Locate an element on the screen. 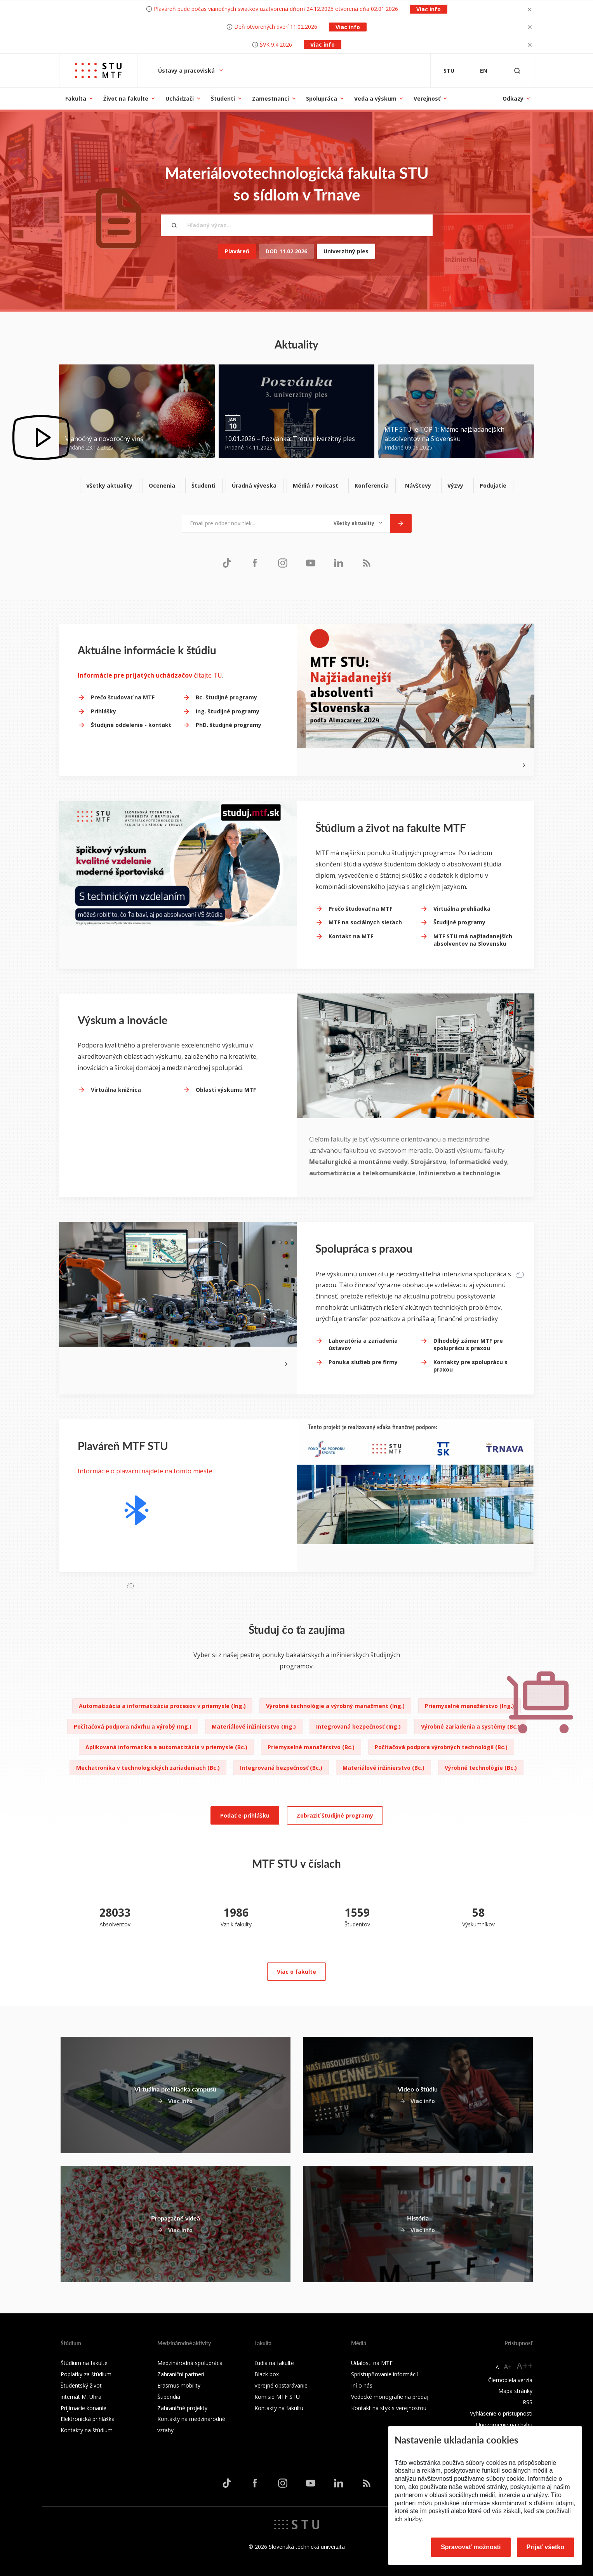 The image size is (593, 2576). cloud storage unavailable or offline is located at coordinates (130, 1586).